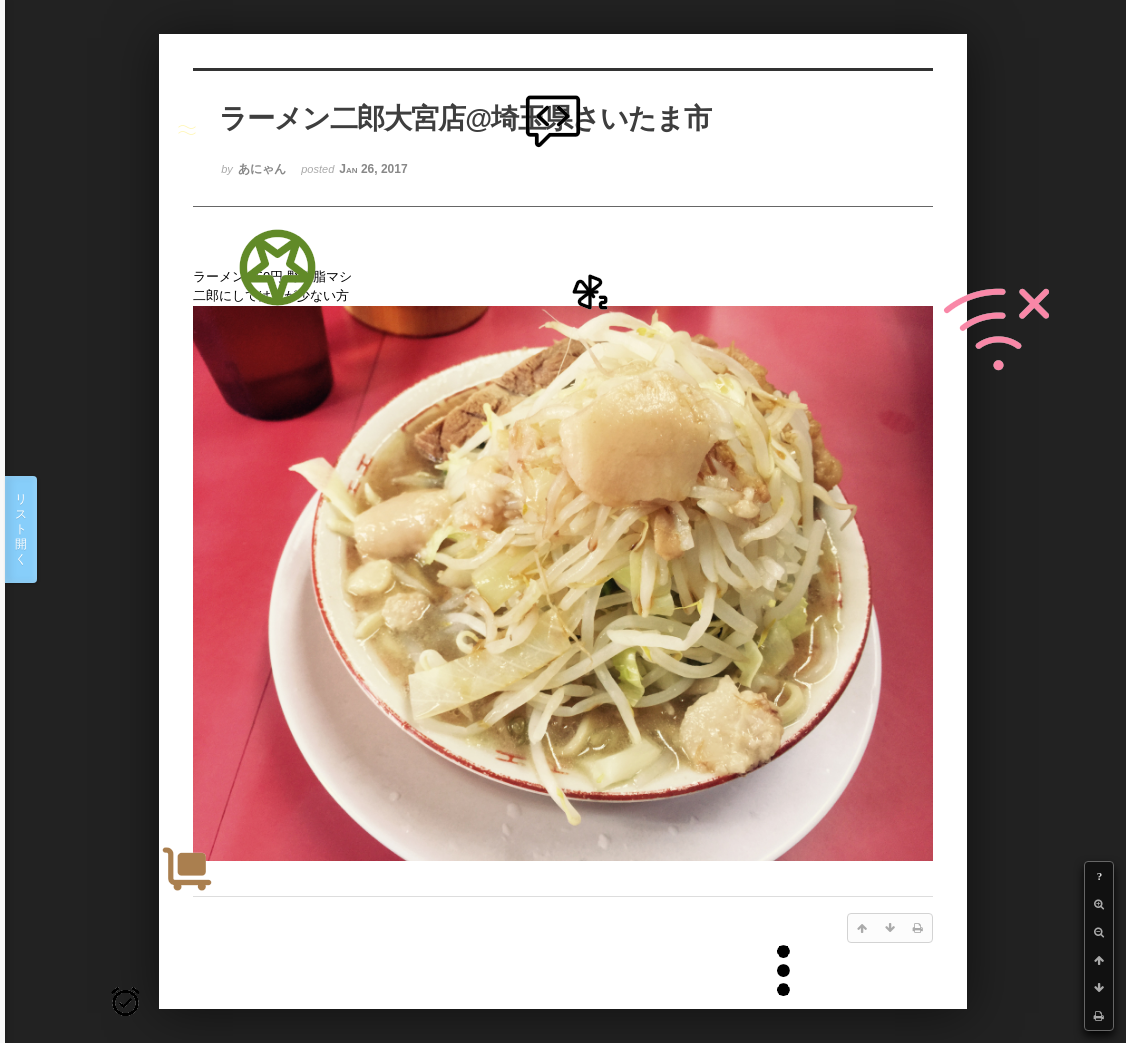 This screenshot has height=1043, width=1126. What do you see at coordinates (590, 292) in the screenshot?
I see `adjust car fan to speed level 2` at bounding box center [590, 292].